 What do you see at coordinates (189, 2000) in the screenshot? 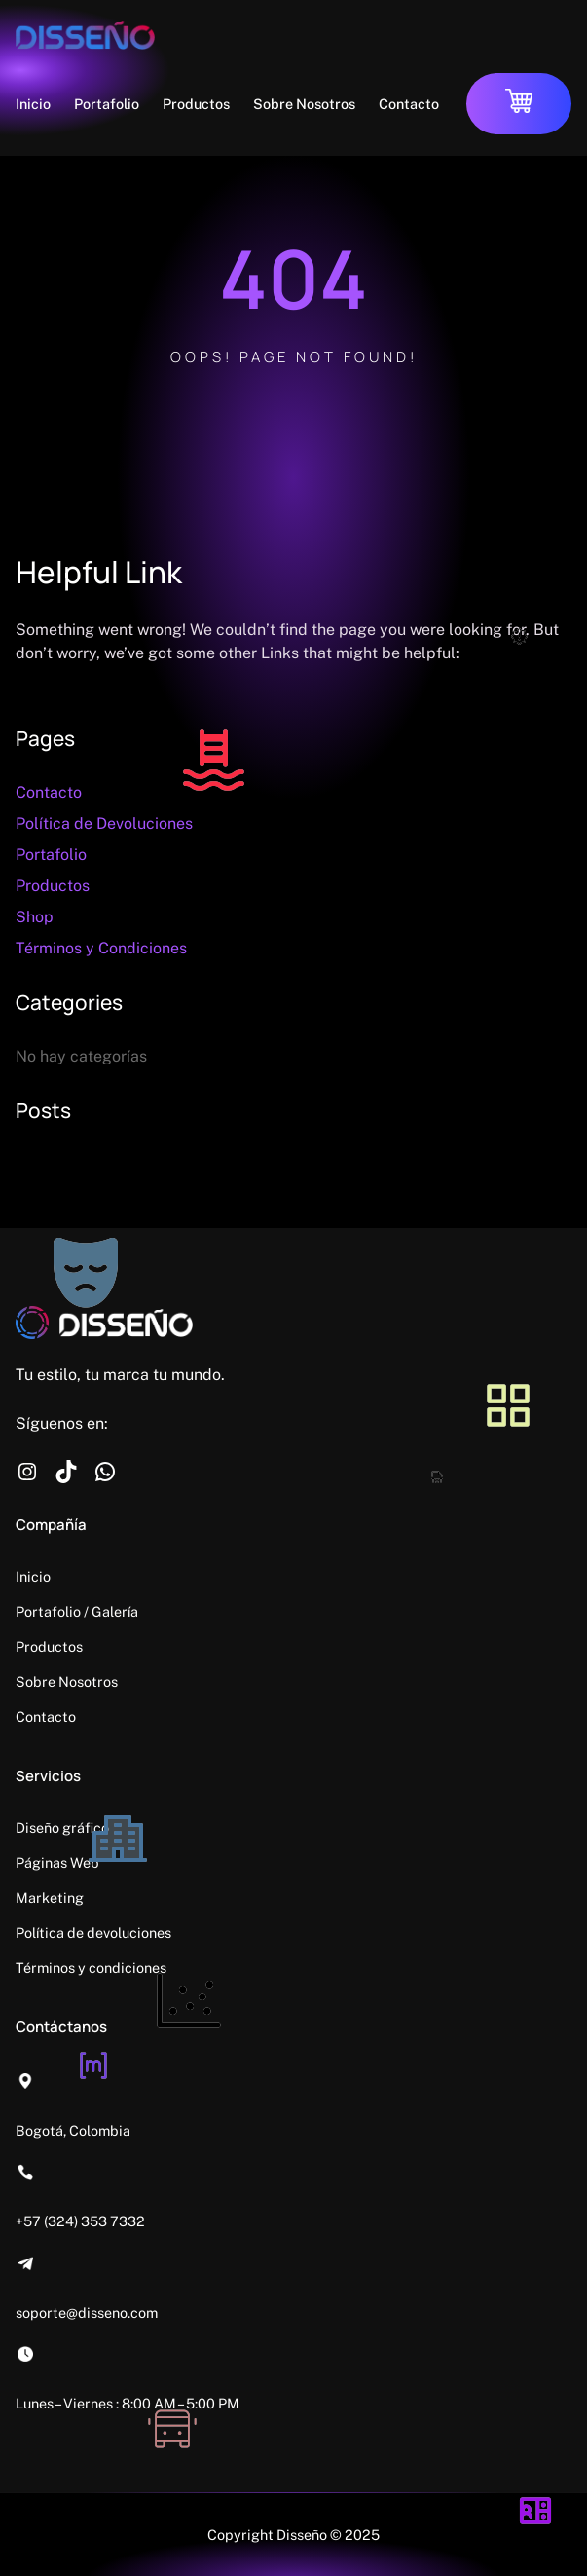
I see `view scatter plot data` at bounding box center [189, 2000].